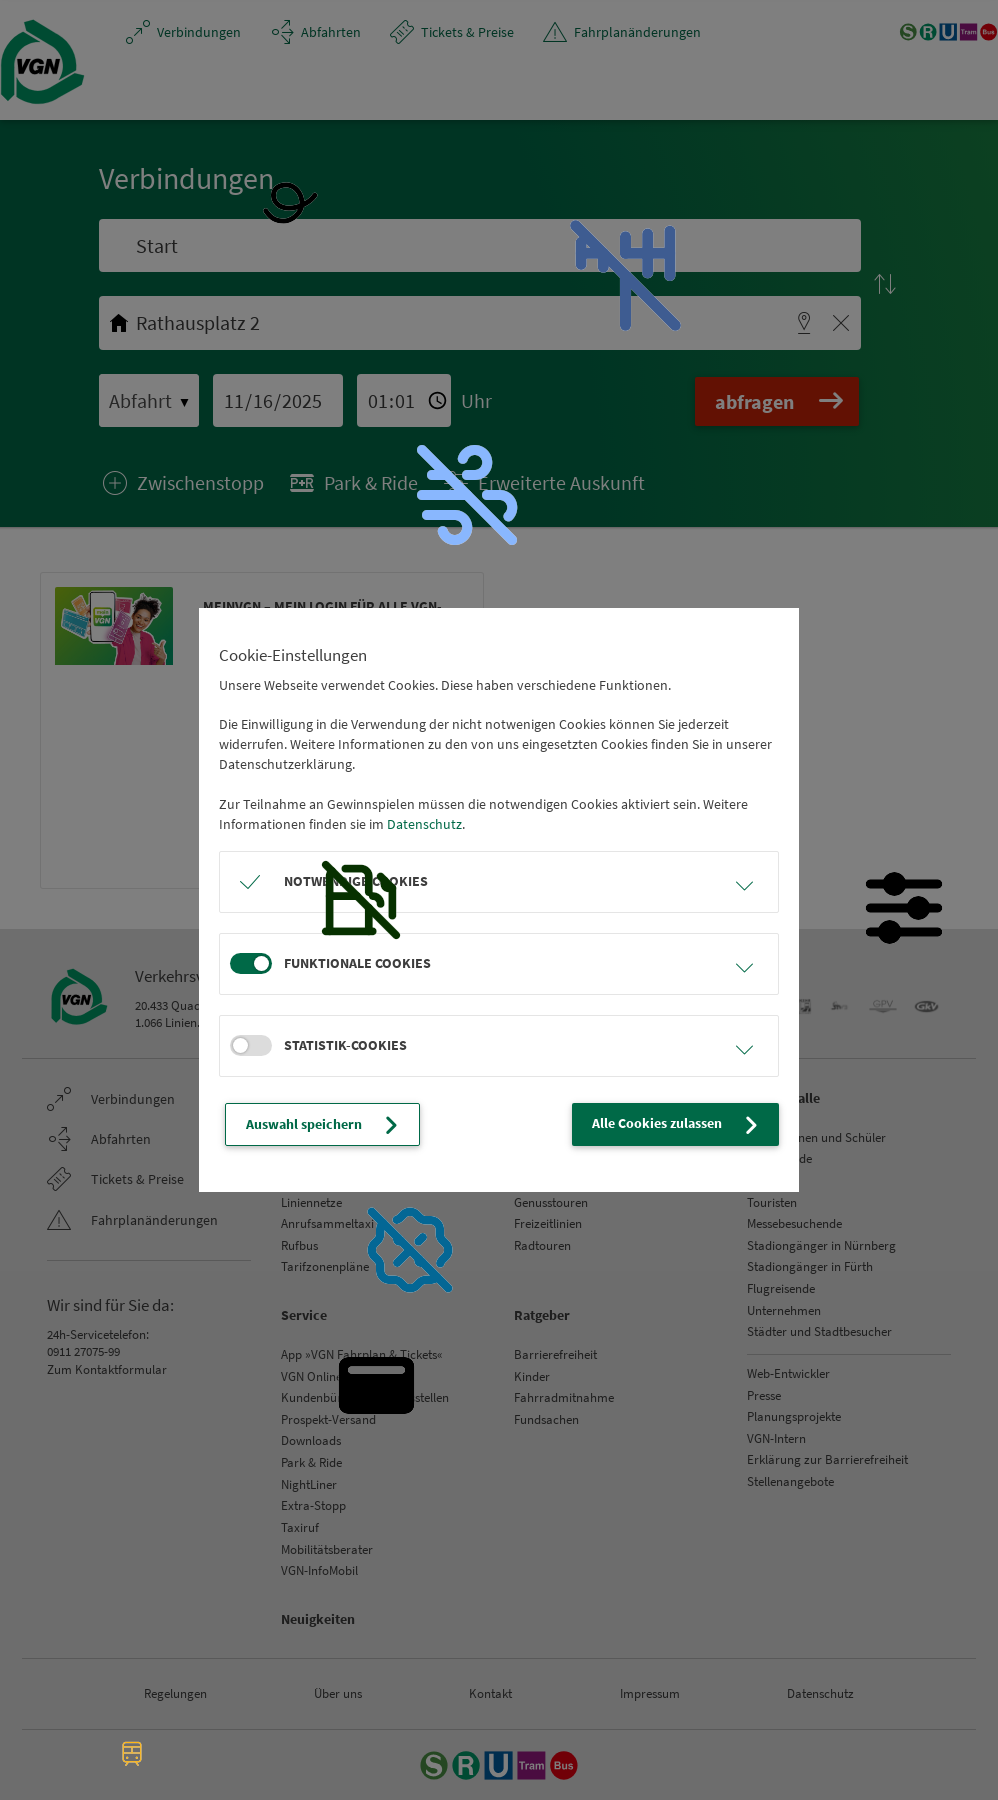 The width and height of the screenshot is (998, 1800). Describe the element at coordinates (361, 900) in the screenshot. I see `gas station unavailable or closed` at that location.